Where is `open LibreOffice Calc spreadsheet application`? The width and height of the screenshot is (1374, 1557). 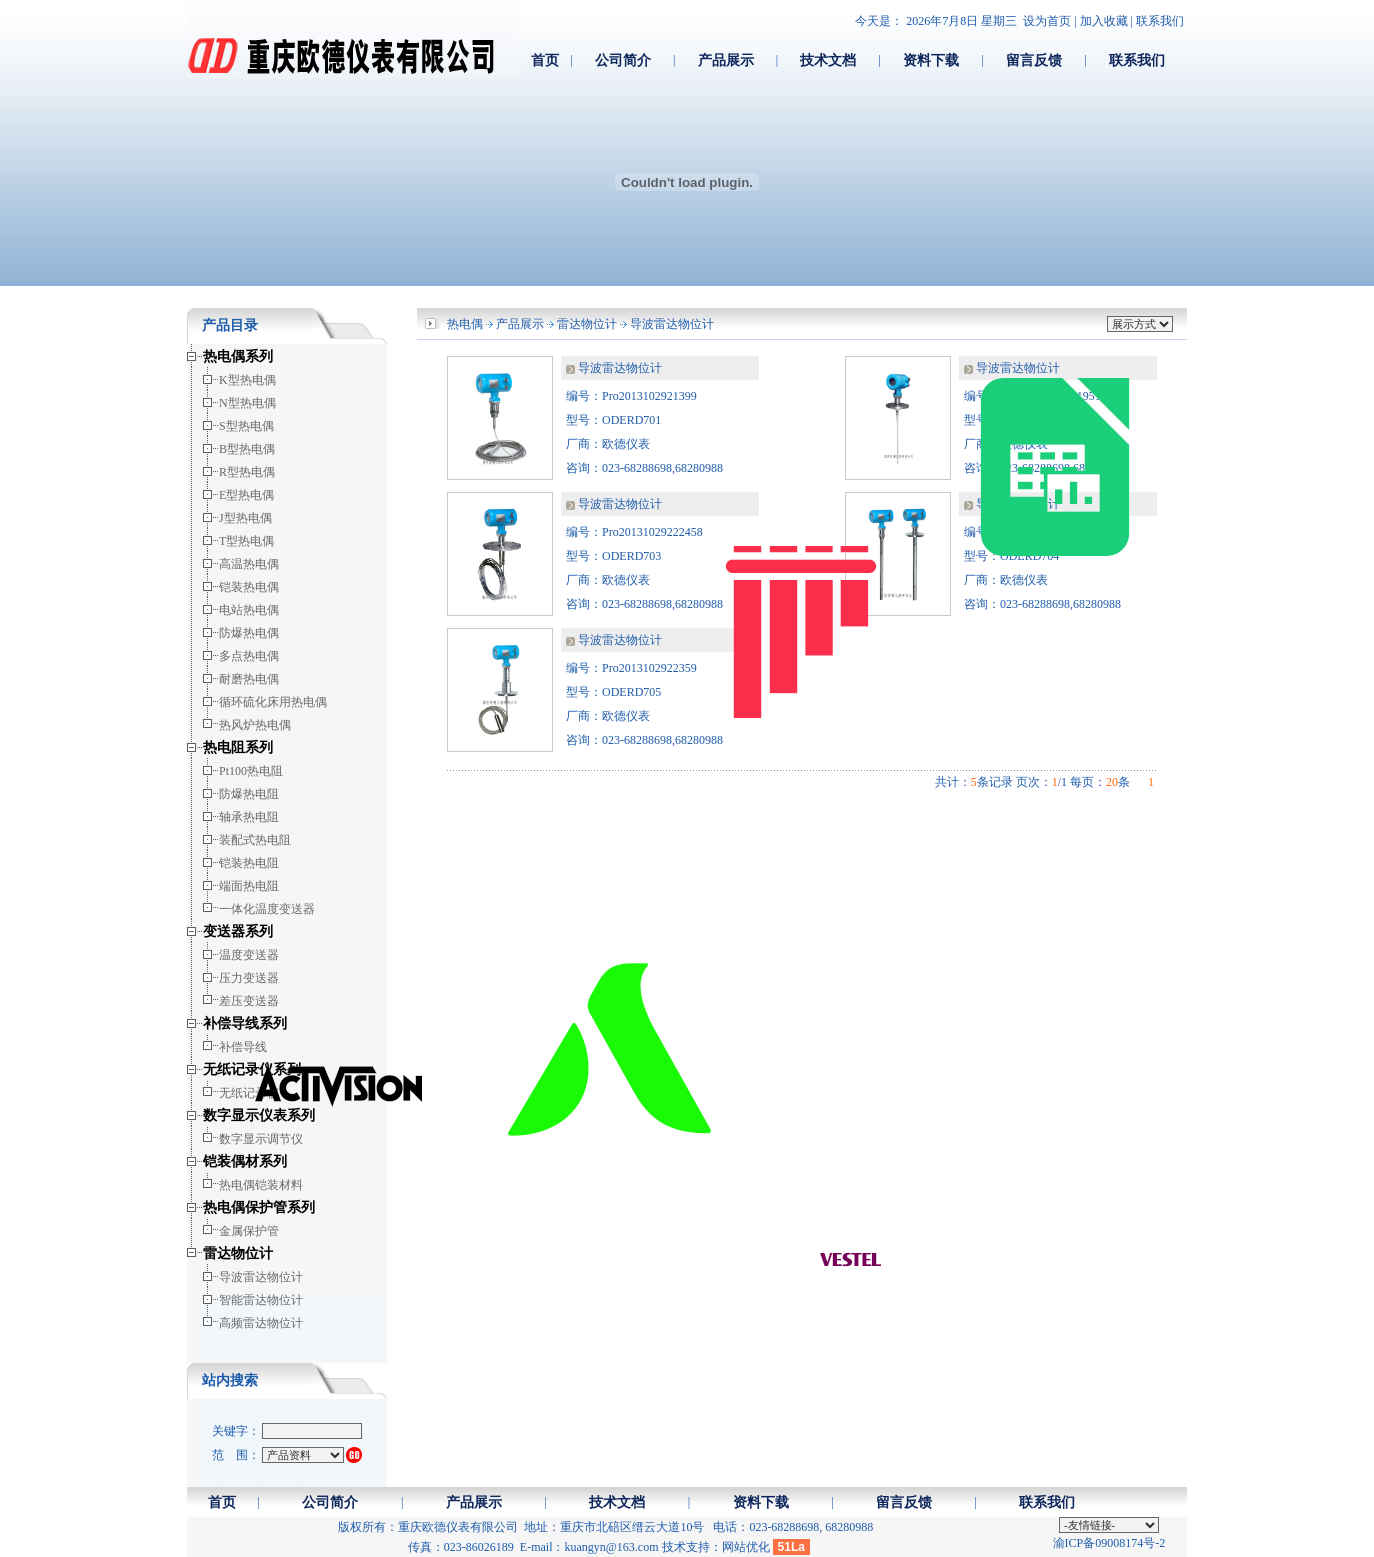
open LibreOffice Calc spreadsheet application is located at coordinates (1055, 467).